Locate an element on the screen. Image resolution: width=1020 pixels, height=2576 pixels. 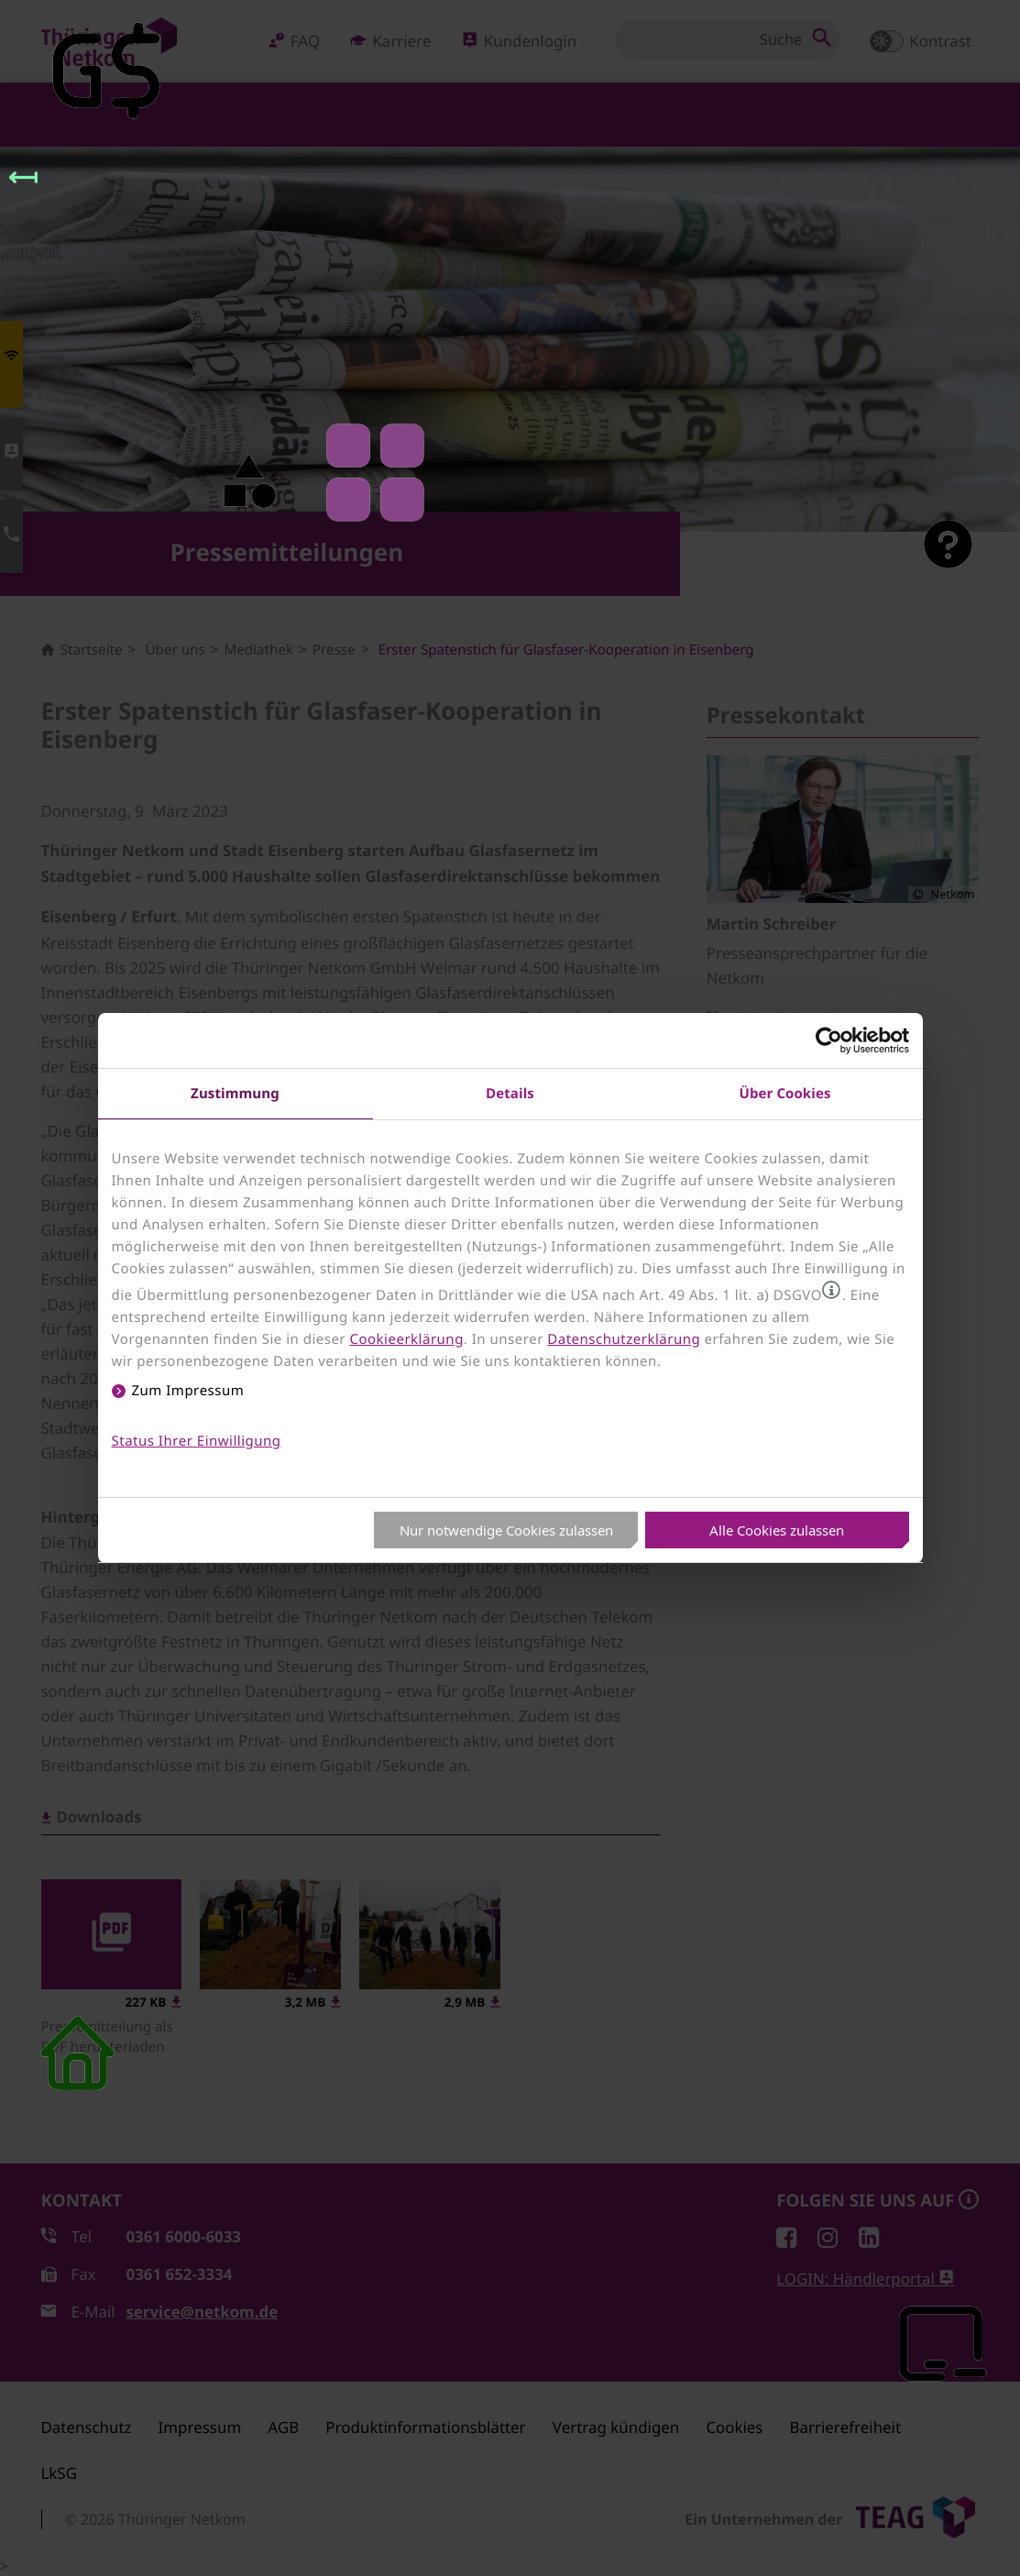
navigate to the home screen is located at coordinates (77, 2053).